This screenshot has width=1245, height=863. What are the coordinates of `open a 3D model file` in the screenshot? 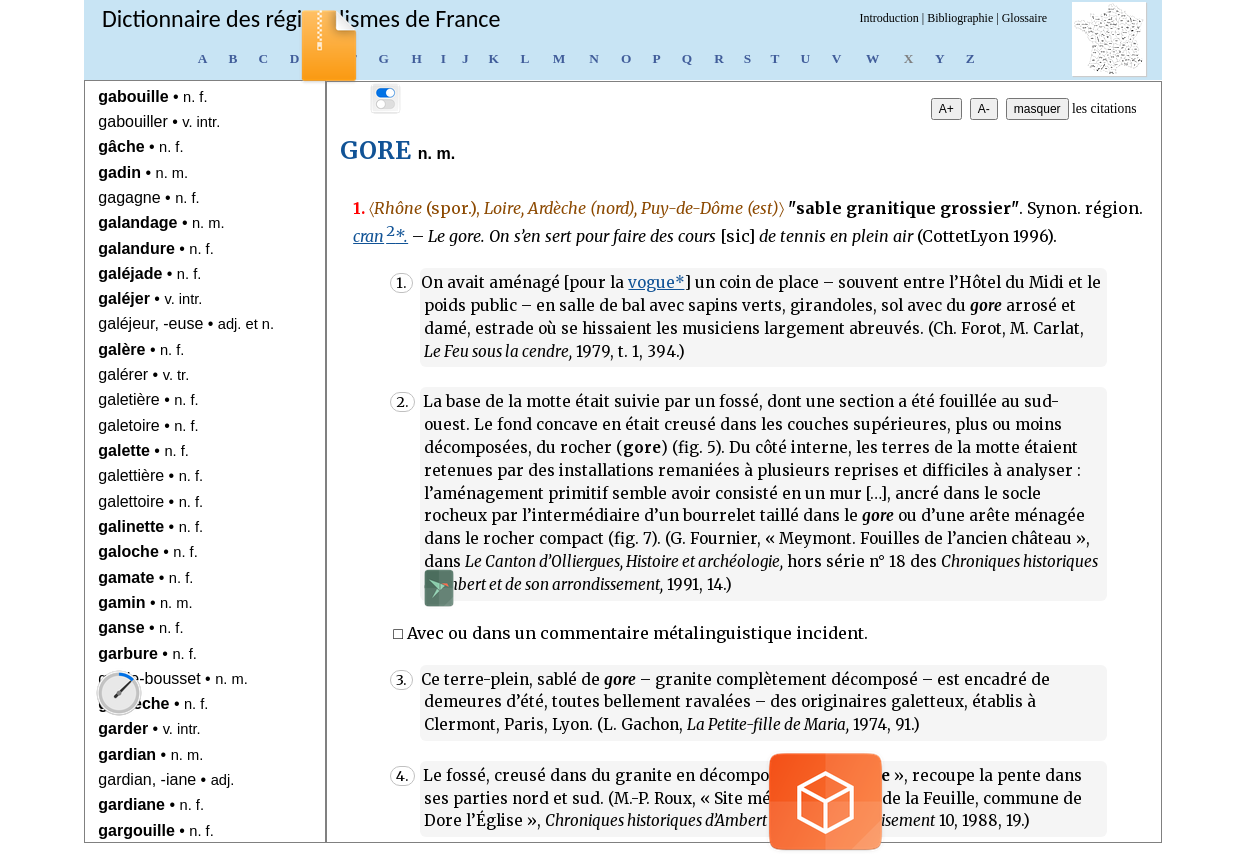 It's located at (825, 797).